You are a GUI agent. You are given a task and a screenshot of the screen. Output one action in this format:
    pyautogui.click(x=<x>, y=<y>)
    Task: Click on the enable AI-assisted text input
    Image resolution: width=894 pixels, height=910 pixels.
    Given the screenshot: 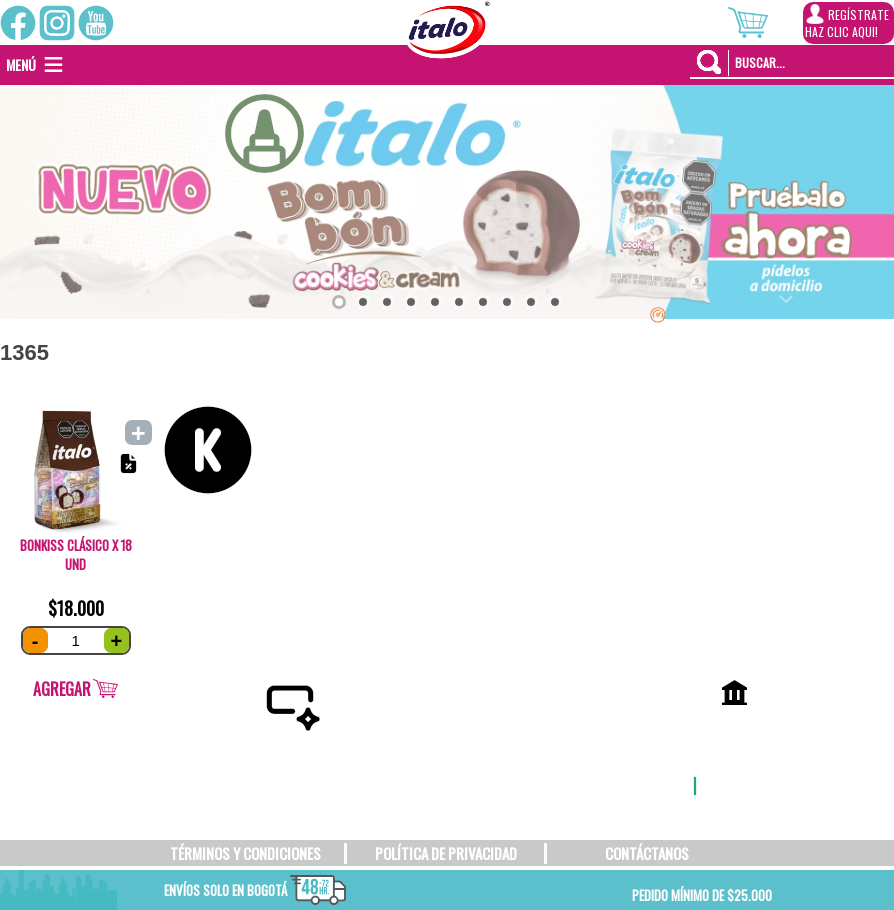 What is the action you would take?
    pyautogui.click(x=290, y=701)
    